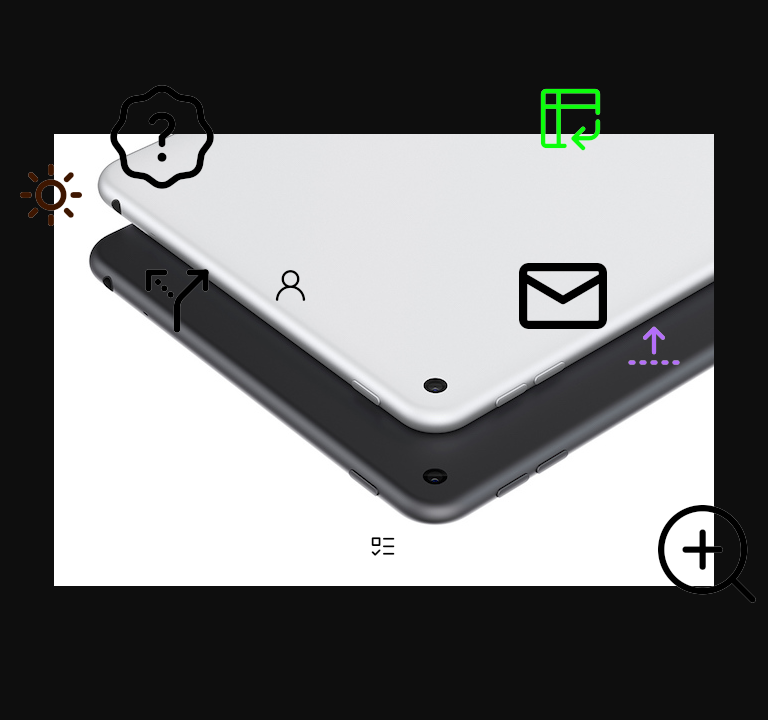  Describe the element at coordinates (51, 195) in the screenshot. I see `switch to light mode` at that location.